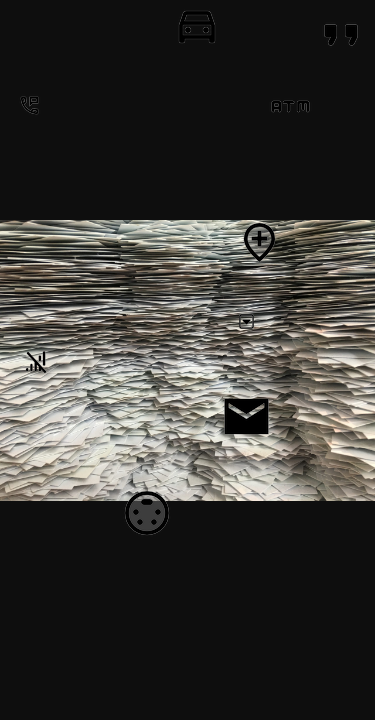 The height and width of the screenshot is (720, 375). Describe the element at coordinates (197, 27) in the screenshot. I see `view estimated time of arrival for your drive` at that location.